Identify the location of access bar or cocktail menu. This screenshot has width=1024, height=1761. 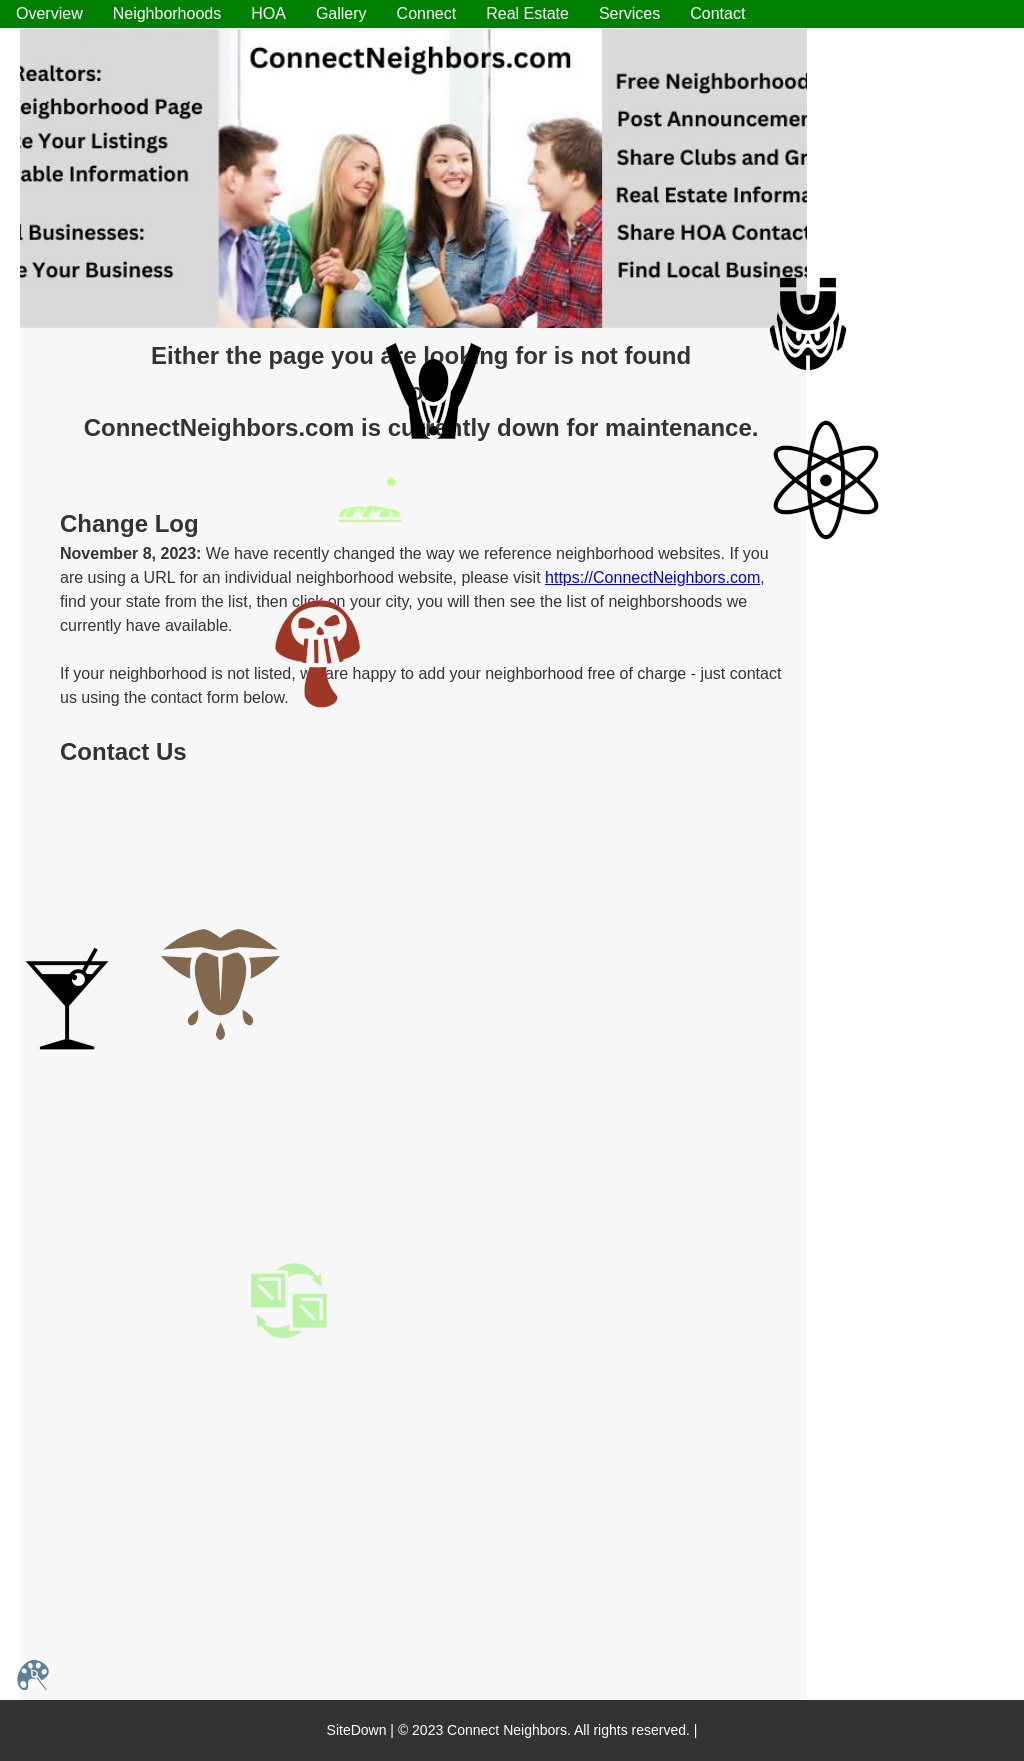
(67, 998).